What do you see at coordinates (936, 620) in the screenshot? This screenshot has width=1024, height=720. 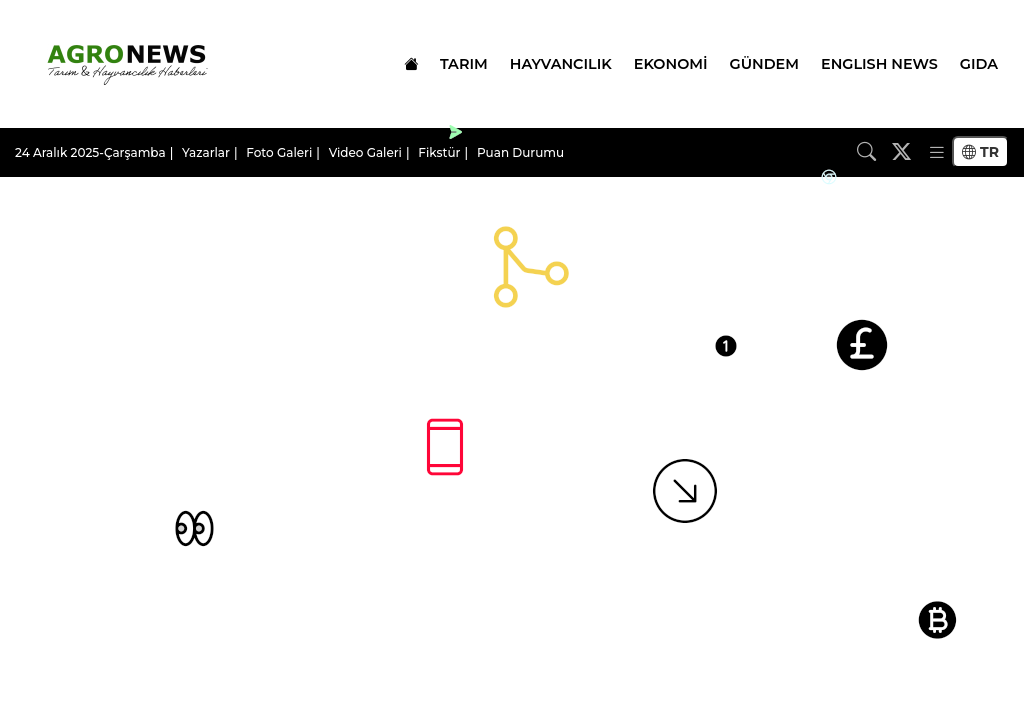 I see `view bitcoin wallet or balance` at bounding box center [936, 620].